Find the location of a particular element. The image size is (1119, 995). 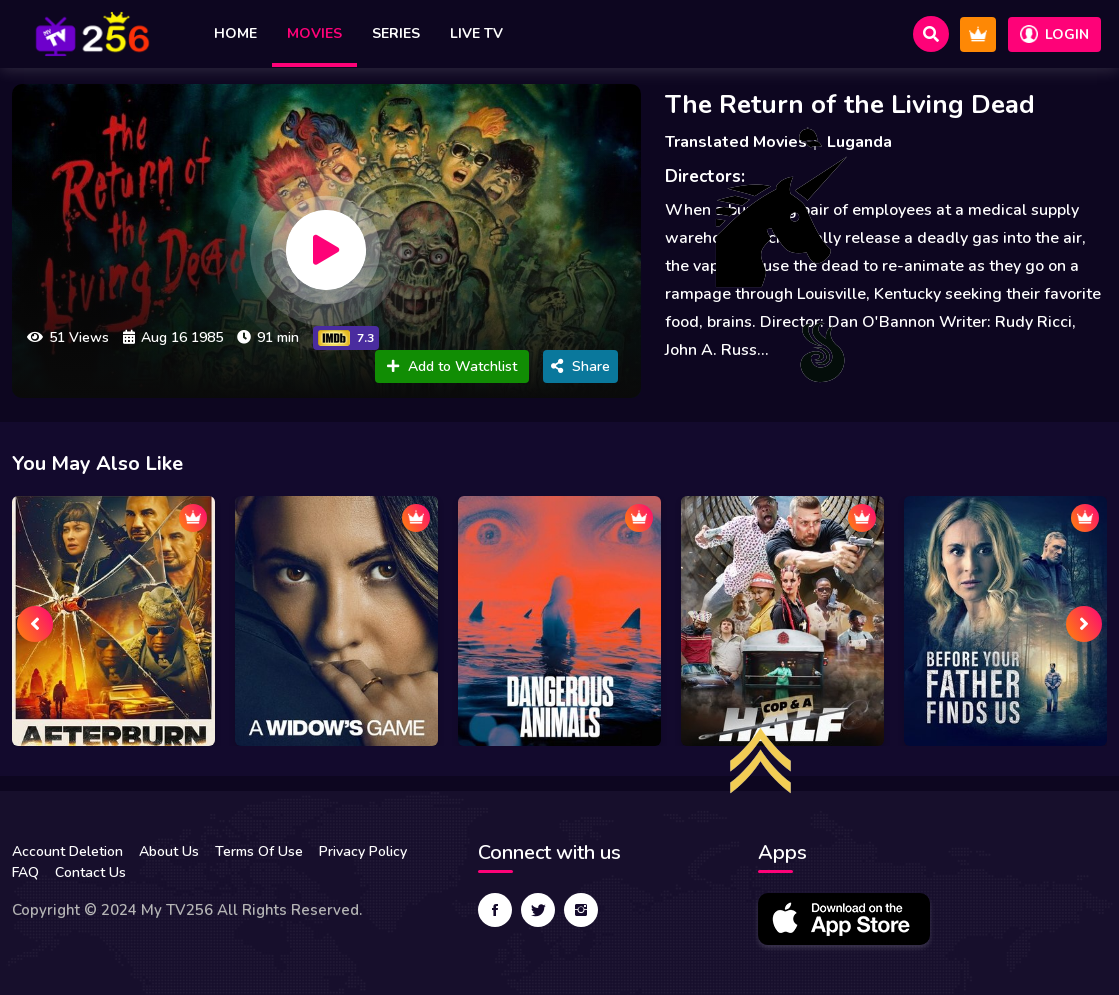

indicates weather effect active in game is located at coordinates (822, 352).